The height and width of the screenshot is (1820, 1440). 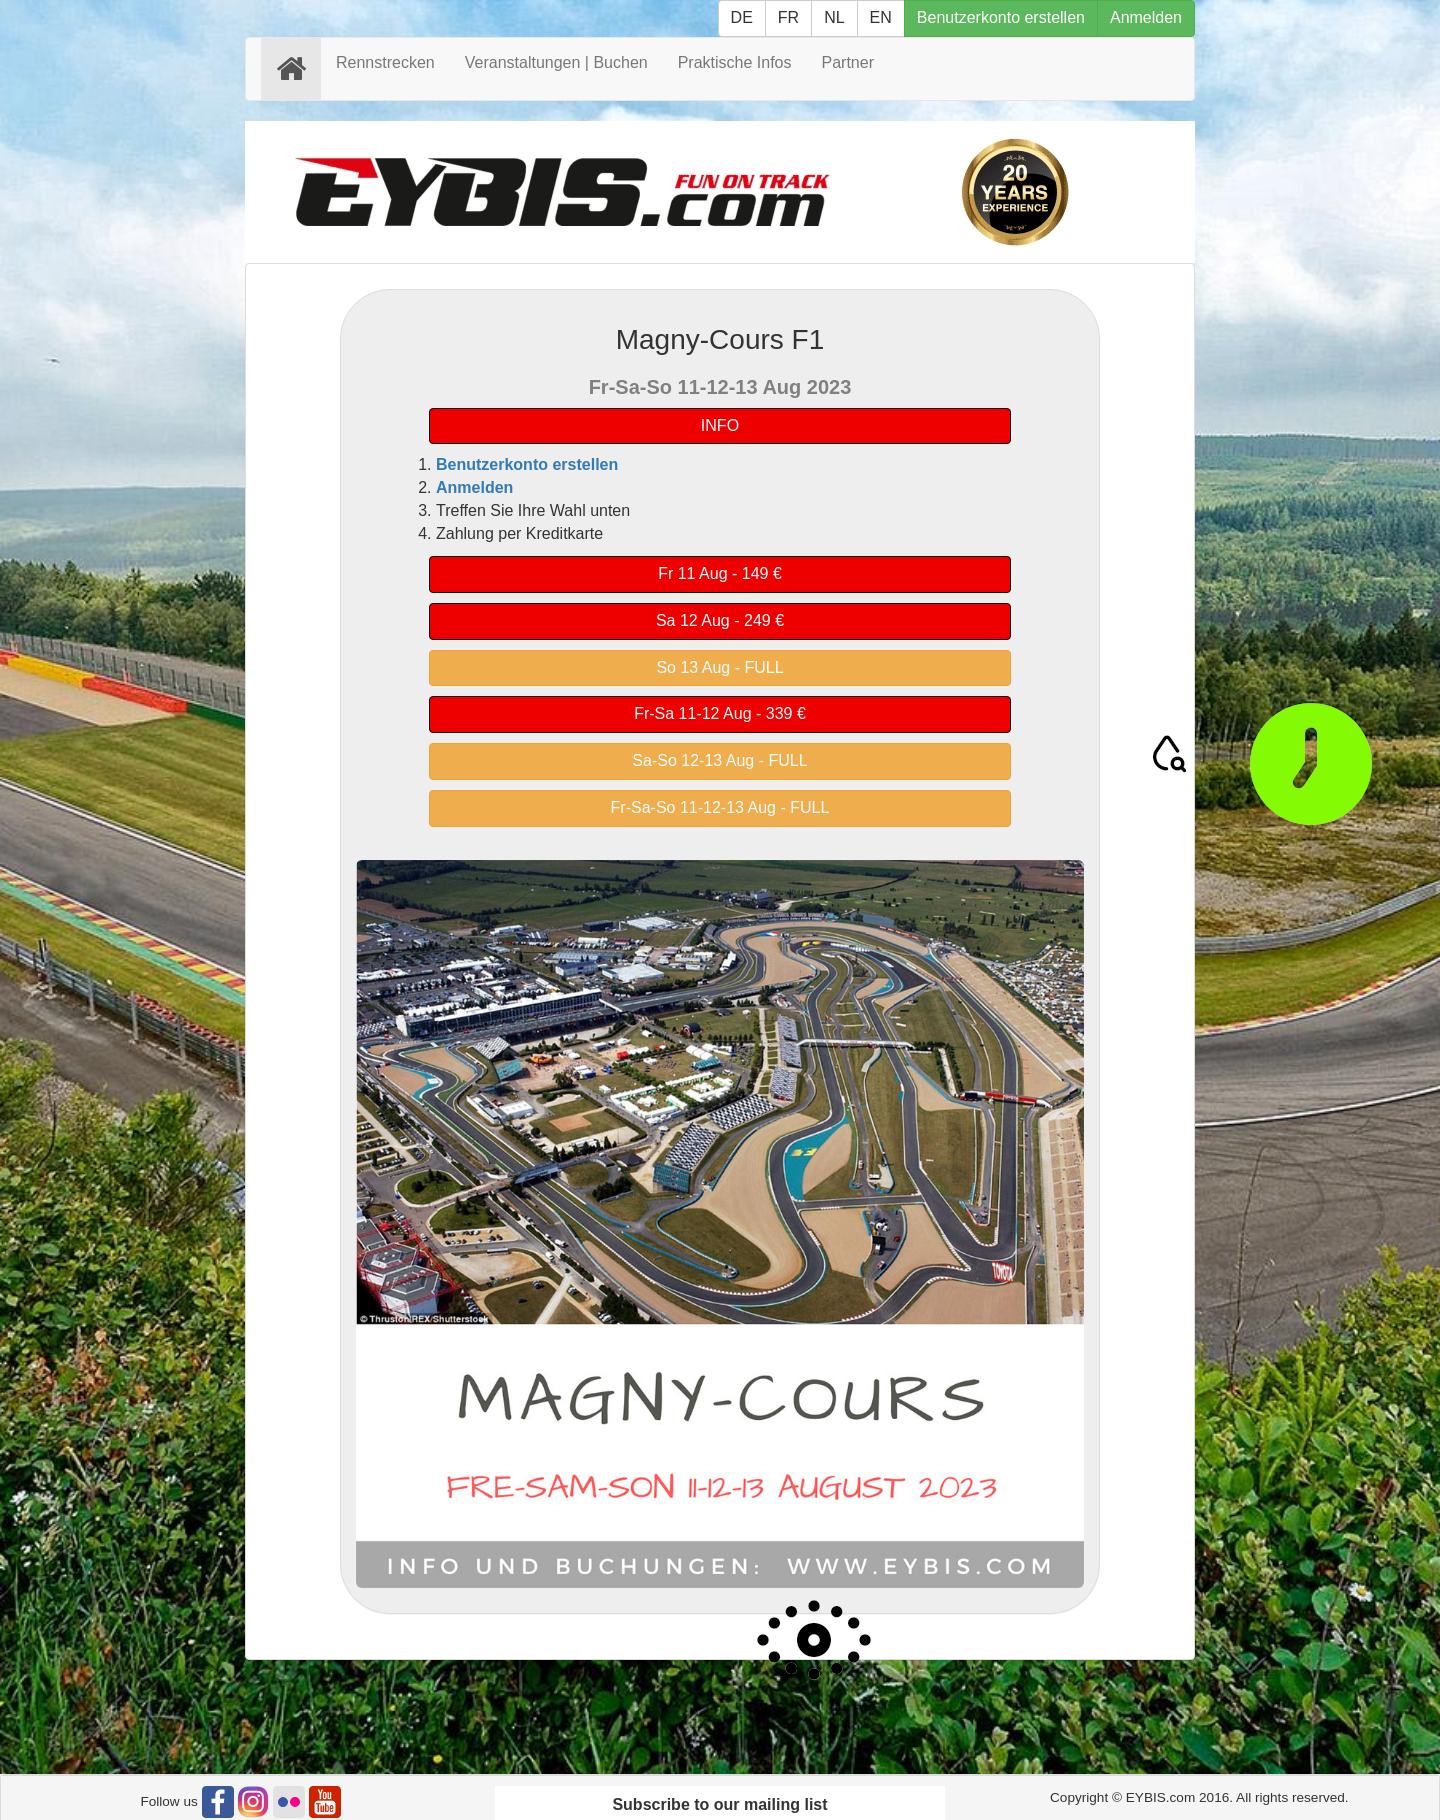 What do you see at coordinates (1311, 764) in the screenshot?
I see `indicates the current time is 7 o'clock` at bounding box center [1311, 764].